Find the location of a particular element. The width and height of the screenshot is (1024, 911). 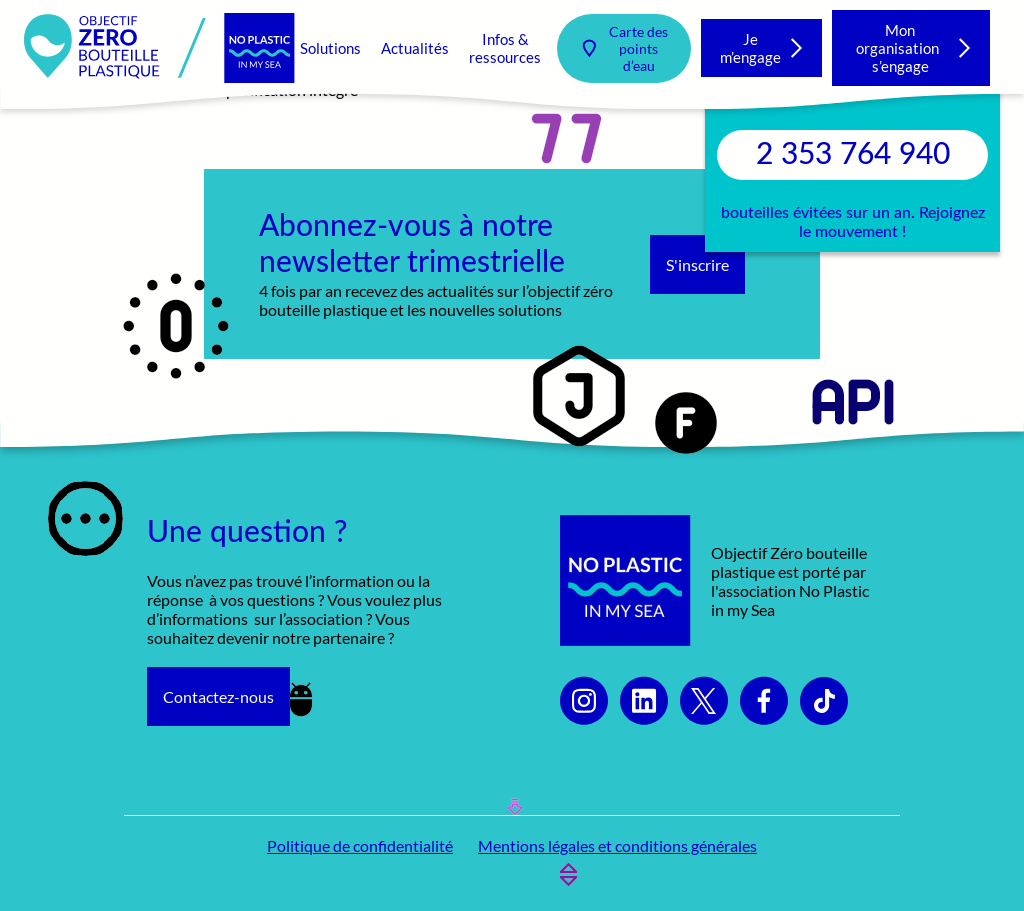

expand or collapse a dropdown menu is located at coordinates (568, 874).